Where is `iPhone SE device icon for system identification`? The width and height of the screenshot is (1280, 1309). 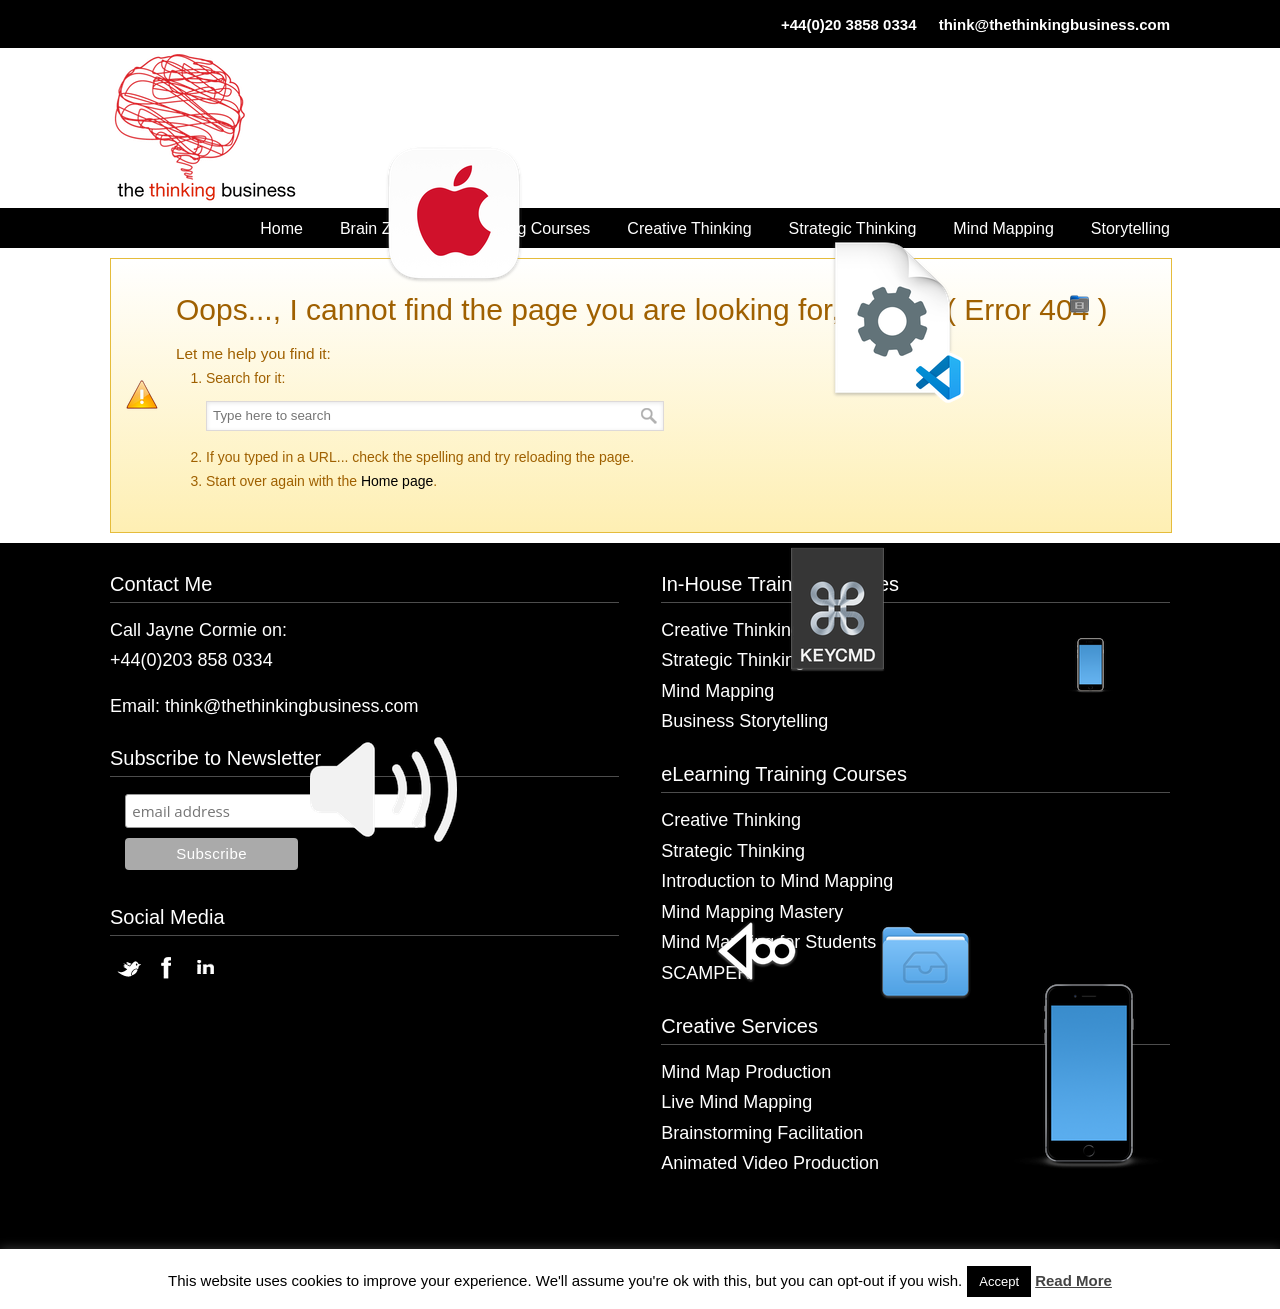 iPhone SE device icon for system identification is located at coordinates (1090, 665).